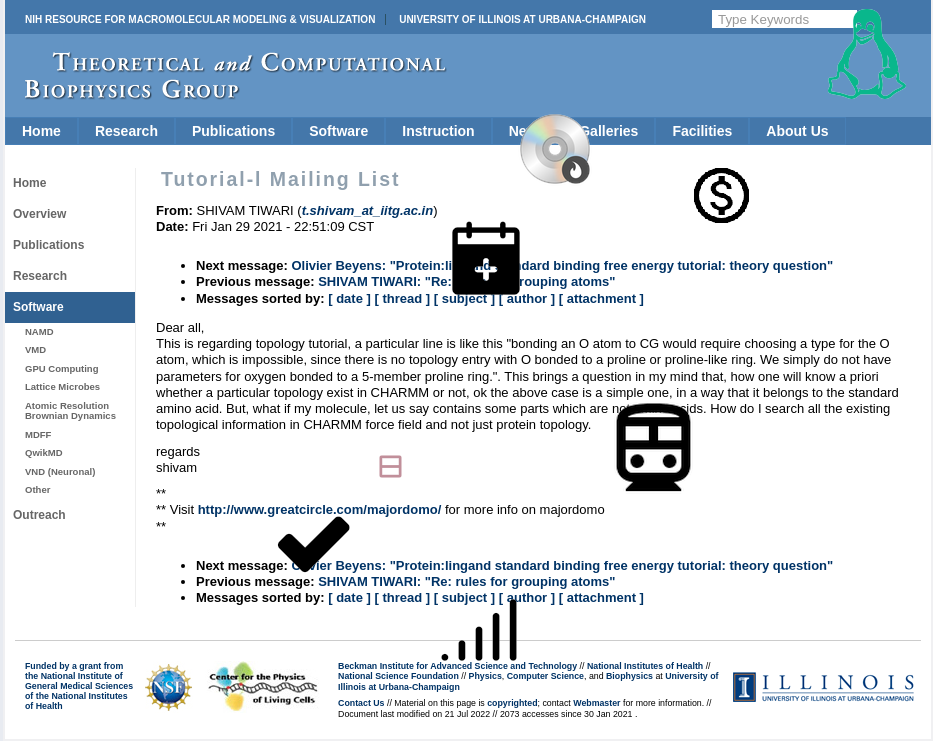 The width and height of the screenshot is (933, 741). I want to click on indicates cellular or network signal strength, so click(479, 630).